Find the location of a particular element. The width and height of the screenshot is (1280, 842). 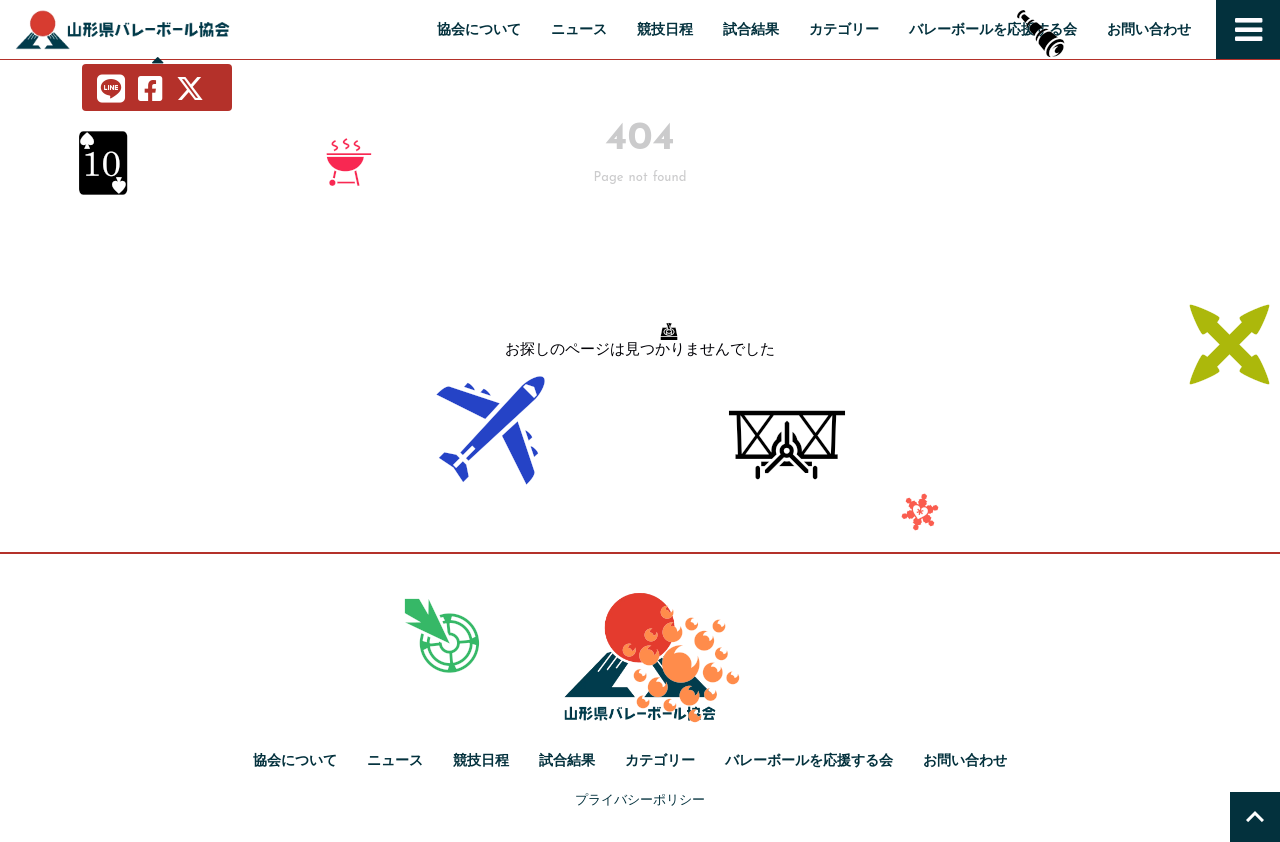

browse outdoor cooking or grilling recipes is located at coordinates (348, 162).